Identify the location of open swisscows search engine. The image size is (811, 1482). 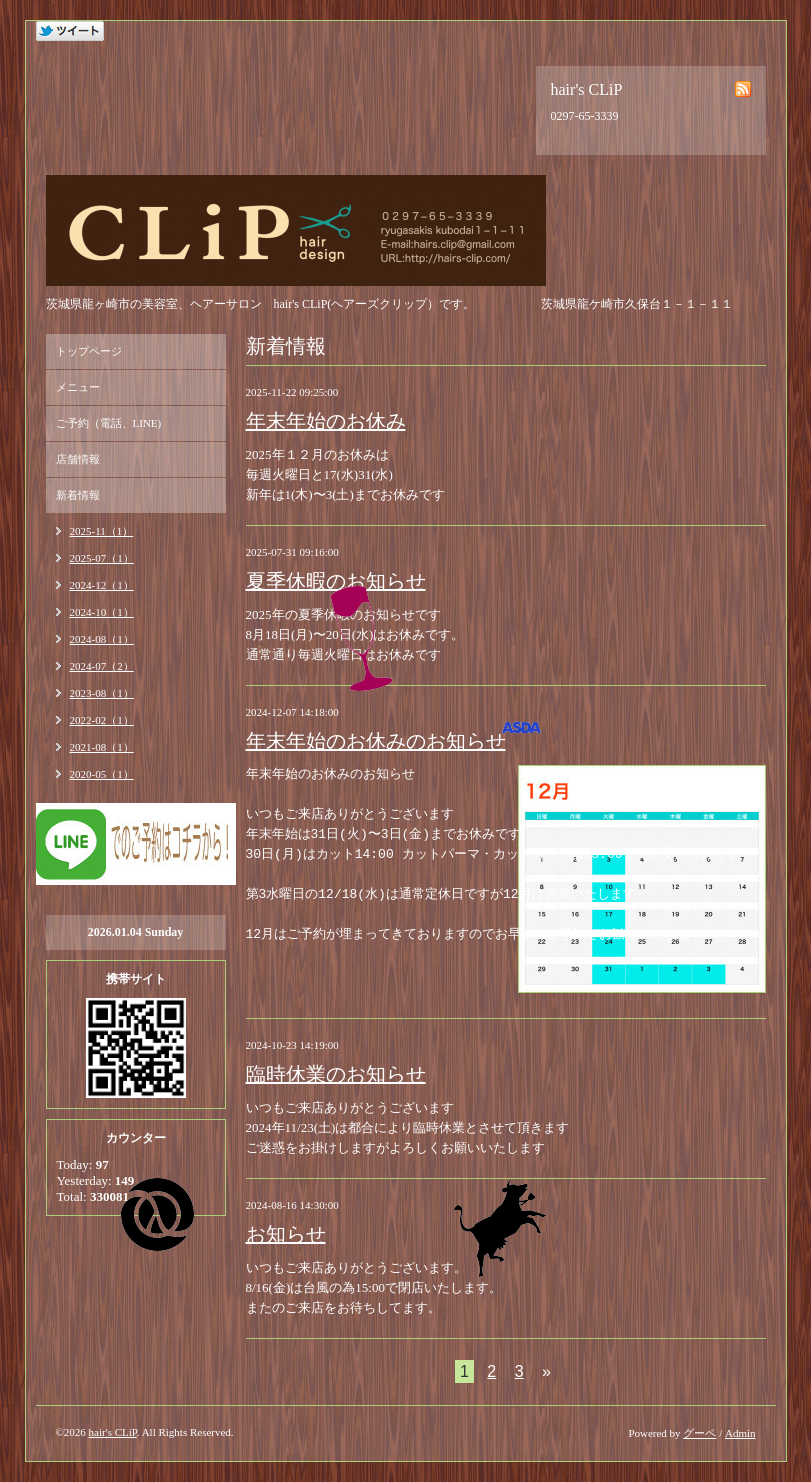
(500, 1228).